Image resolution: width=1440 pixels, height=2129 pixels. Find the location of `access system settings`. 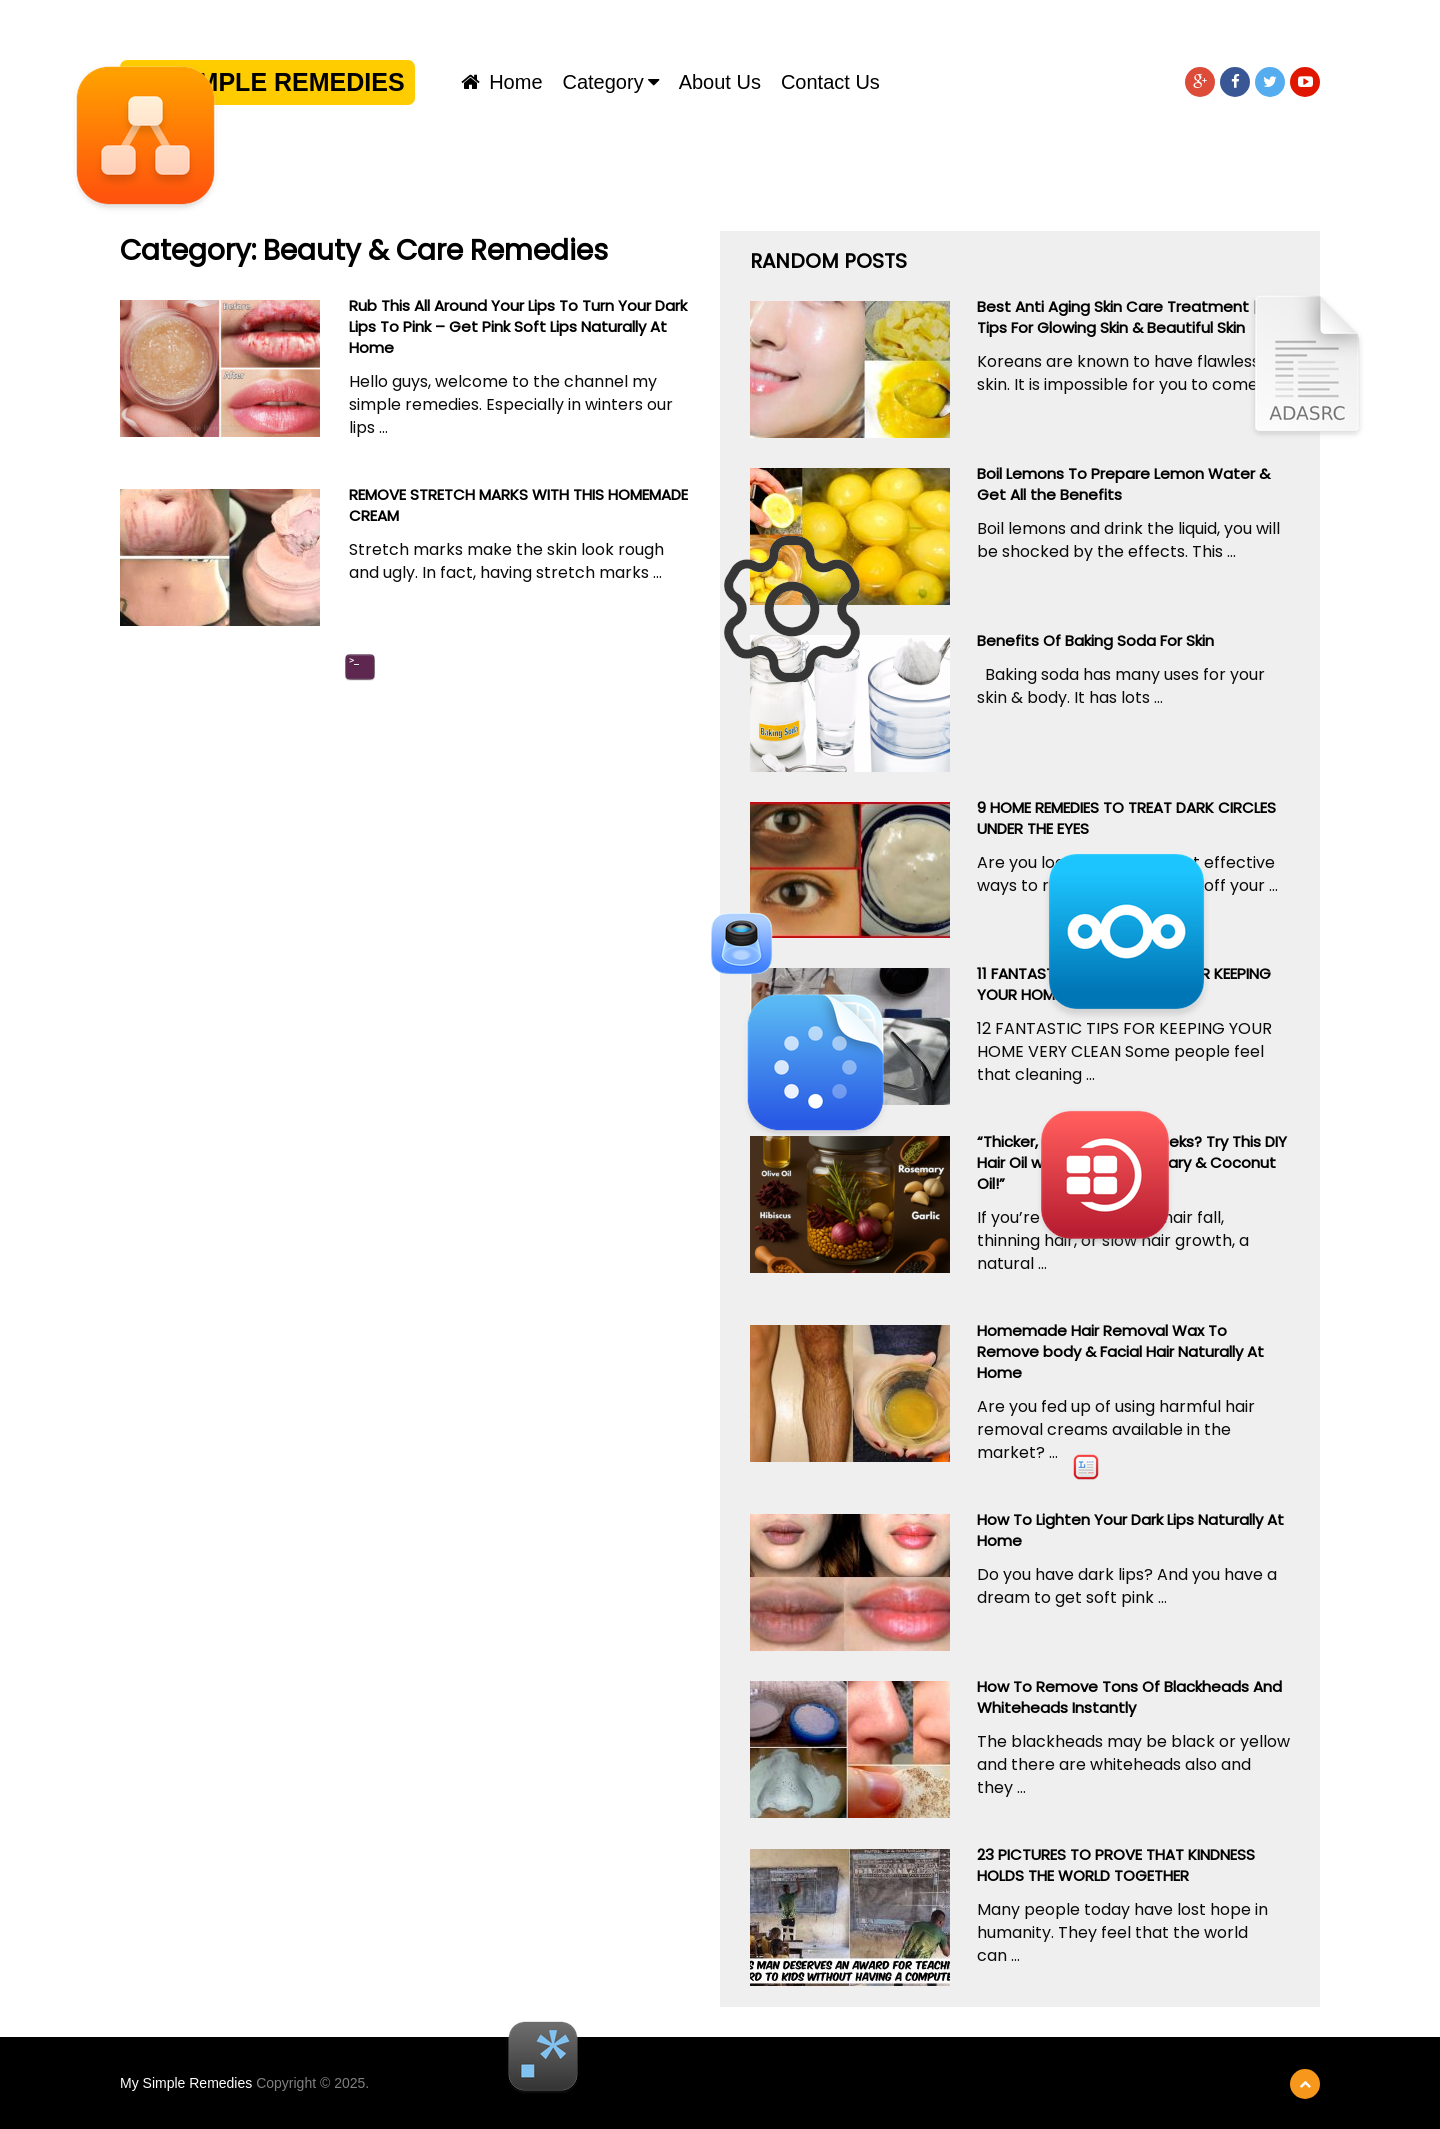

access system settings is located at coordinates (792, 609).